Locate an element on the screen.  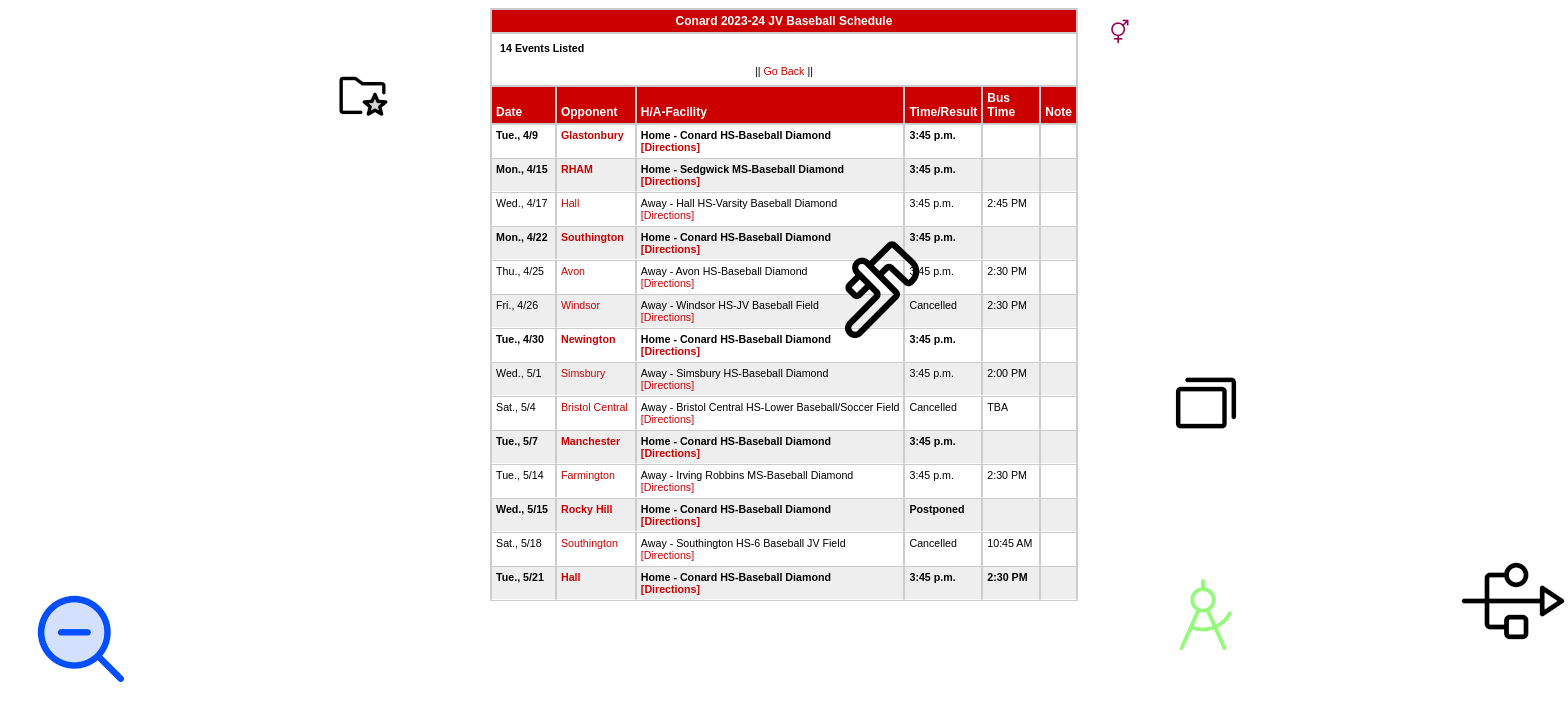
select intersex gender identity is located at coordinates (1119, 31).